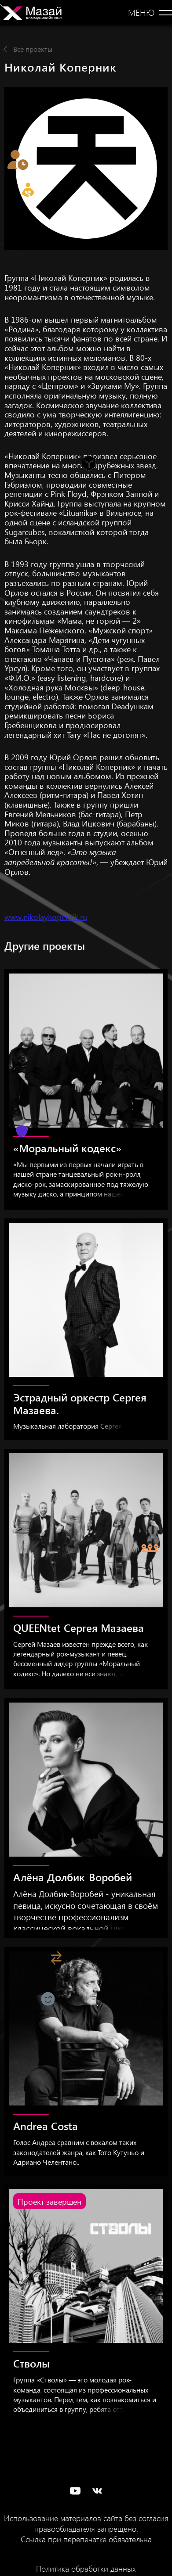 The image size is (172, 2576). I want to click on roll a six-sided die, so click(89, 463).